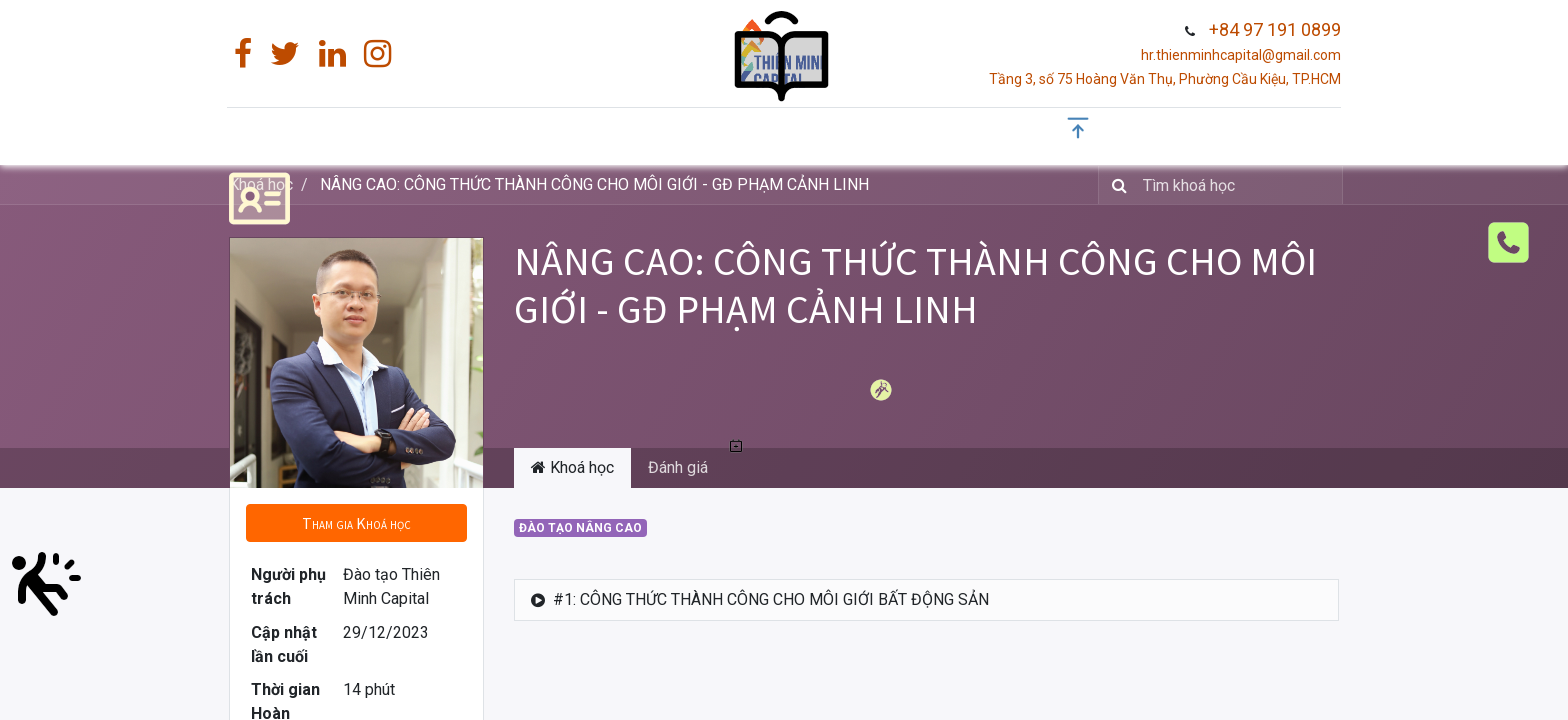 This screenshot has height=720, width=1568. I want to click on add a new calendar event, so click(736, 446).